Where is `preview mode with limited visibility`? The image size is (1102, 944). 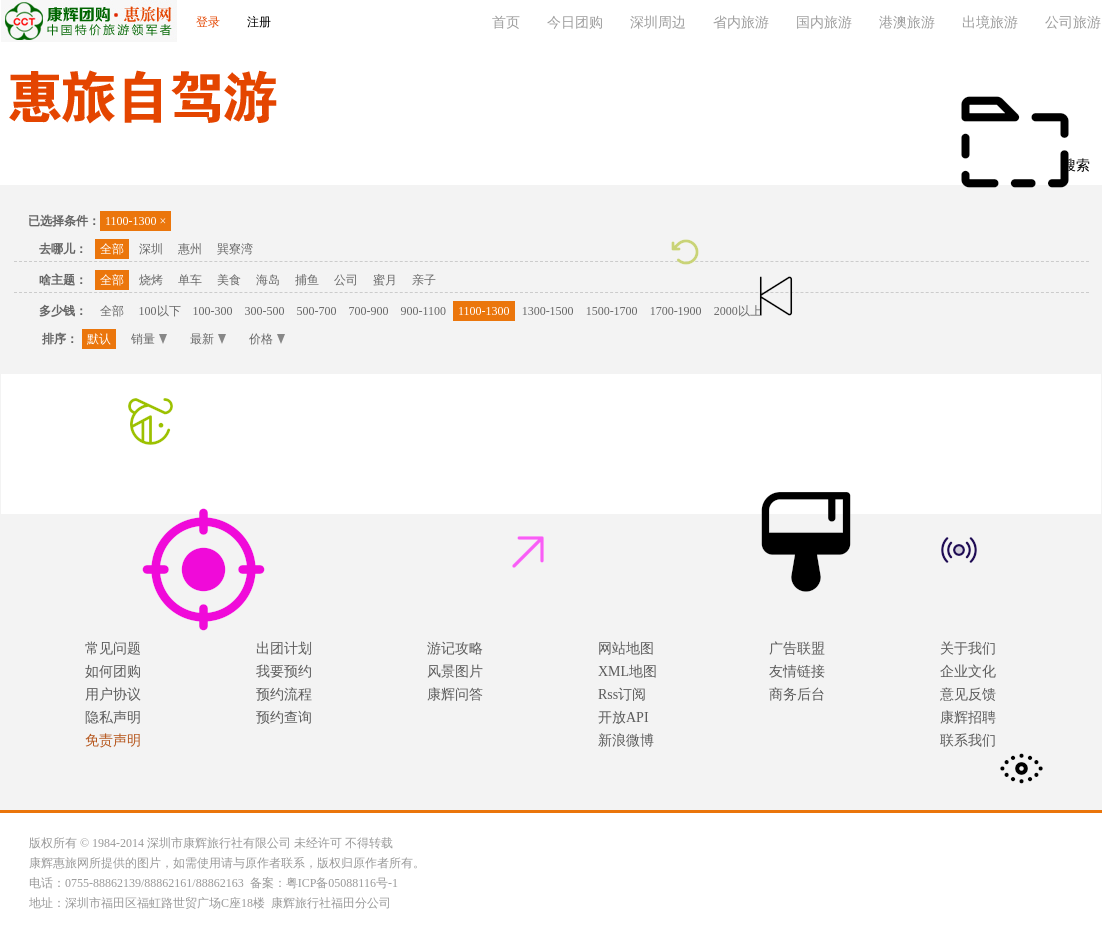
preview mode with limited visibility is located at coordinates (1021, 768).